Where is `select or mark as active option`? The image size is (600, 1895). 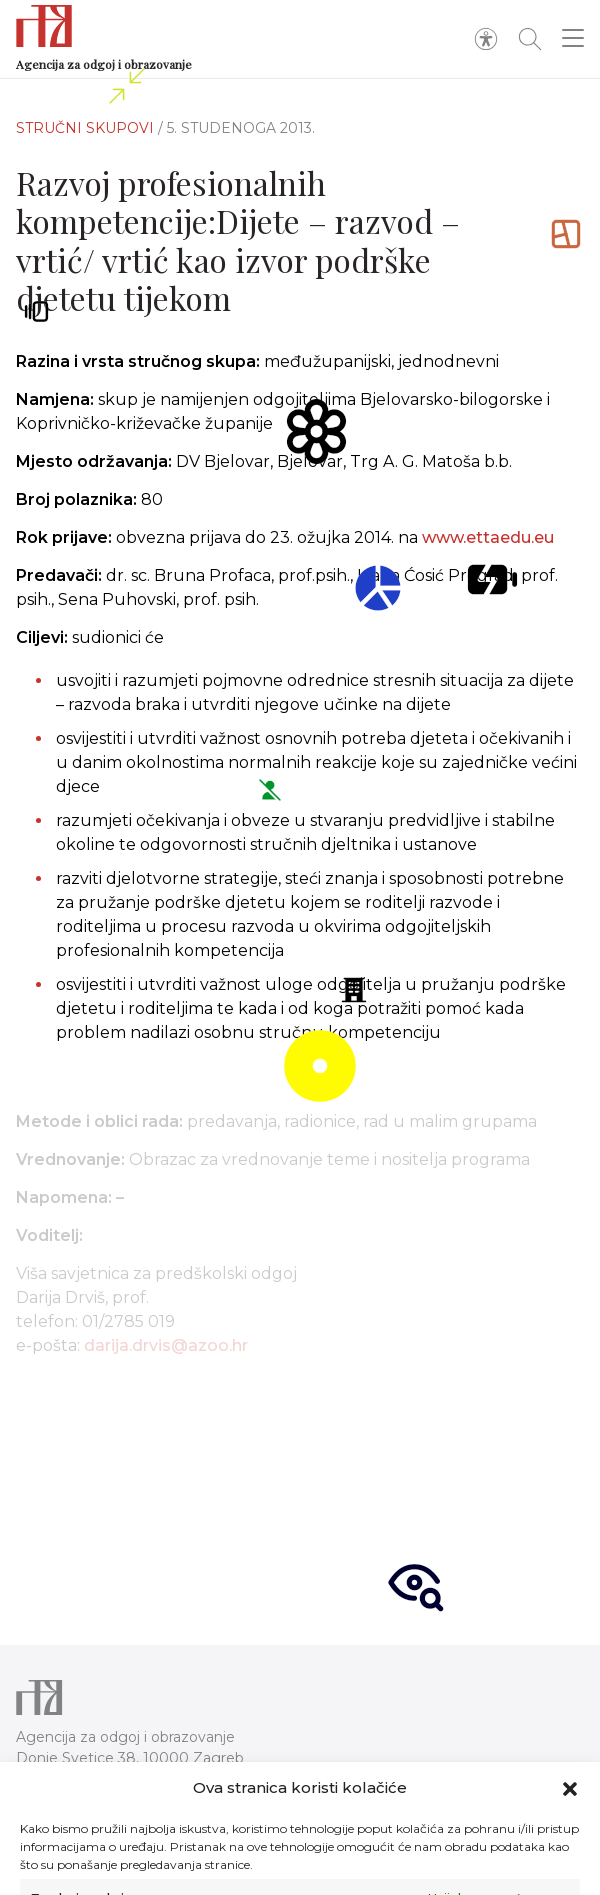 select or mark as active option is located at coordinates (320, 1066).